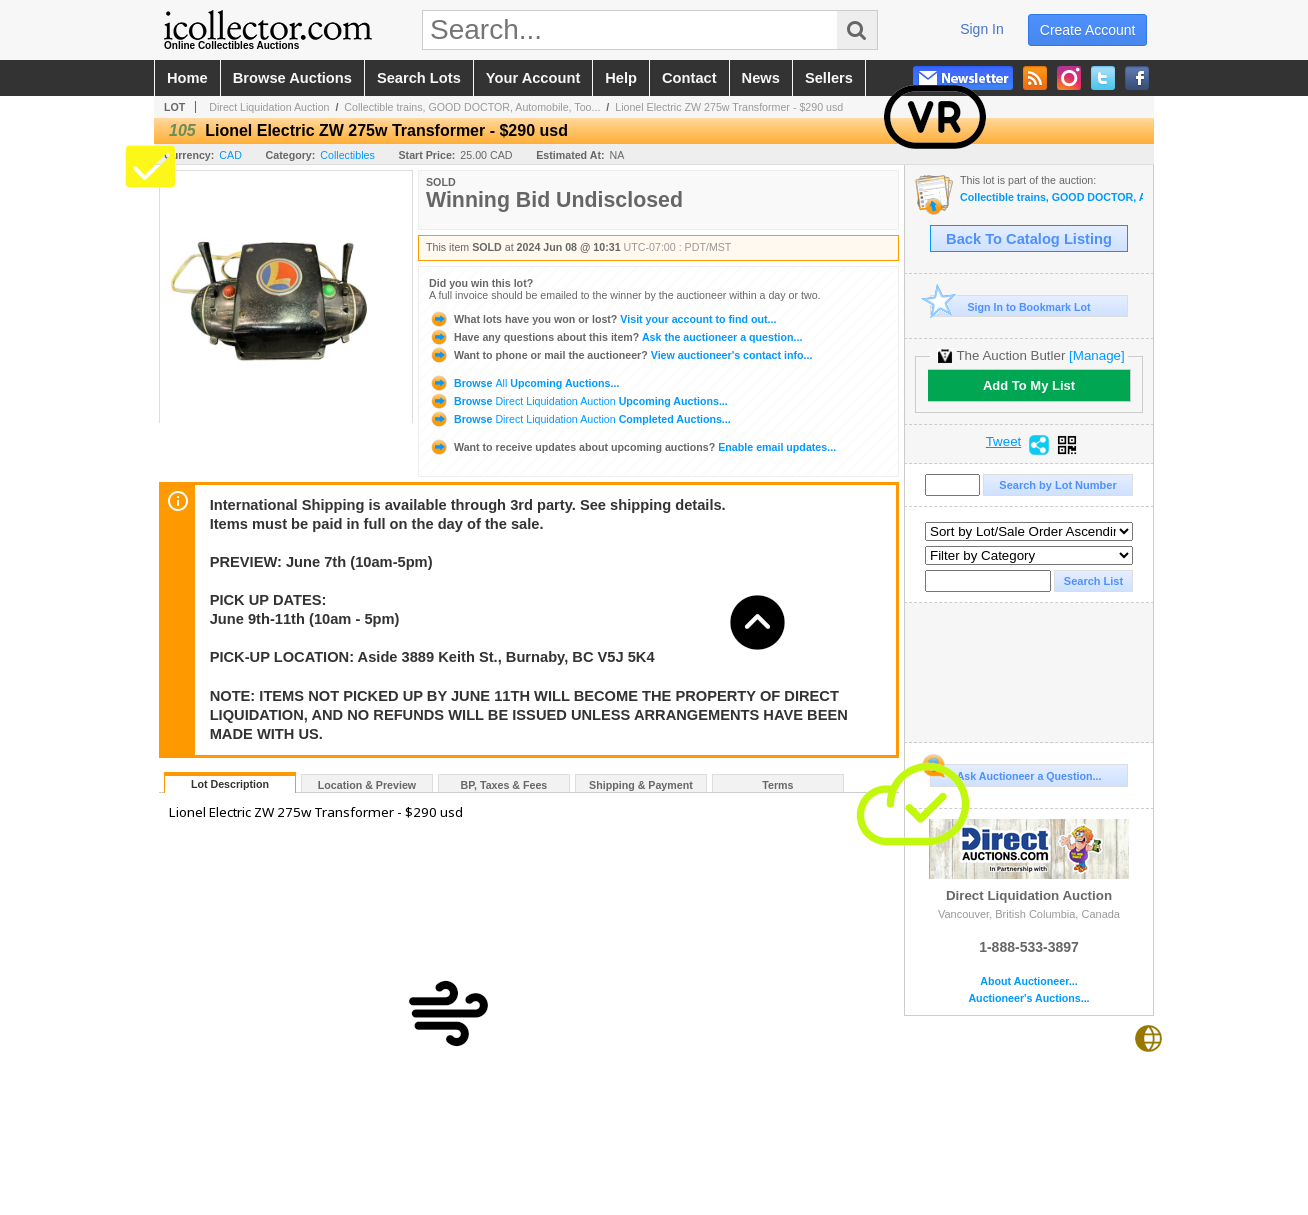 The image size is (1308, 1215). What do you see at coordinates (757, 622) in the screenshot?
I see `scroll to top of page` at bounding box center [757, 622].